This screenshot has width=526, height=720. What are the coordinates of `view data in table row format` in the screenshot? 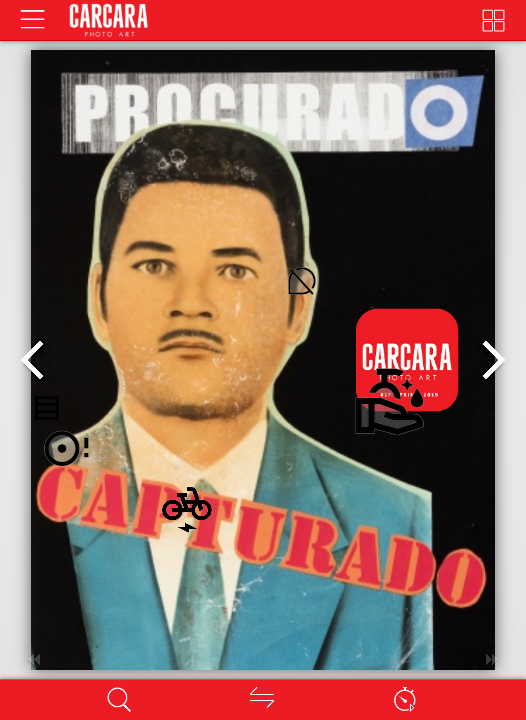 It's located at (47, 408).